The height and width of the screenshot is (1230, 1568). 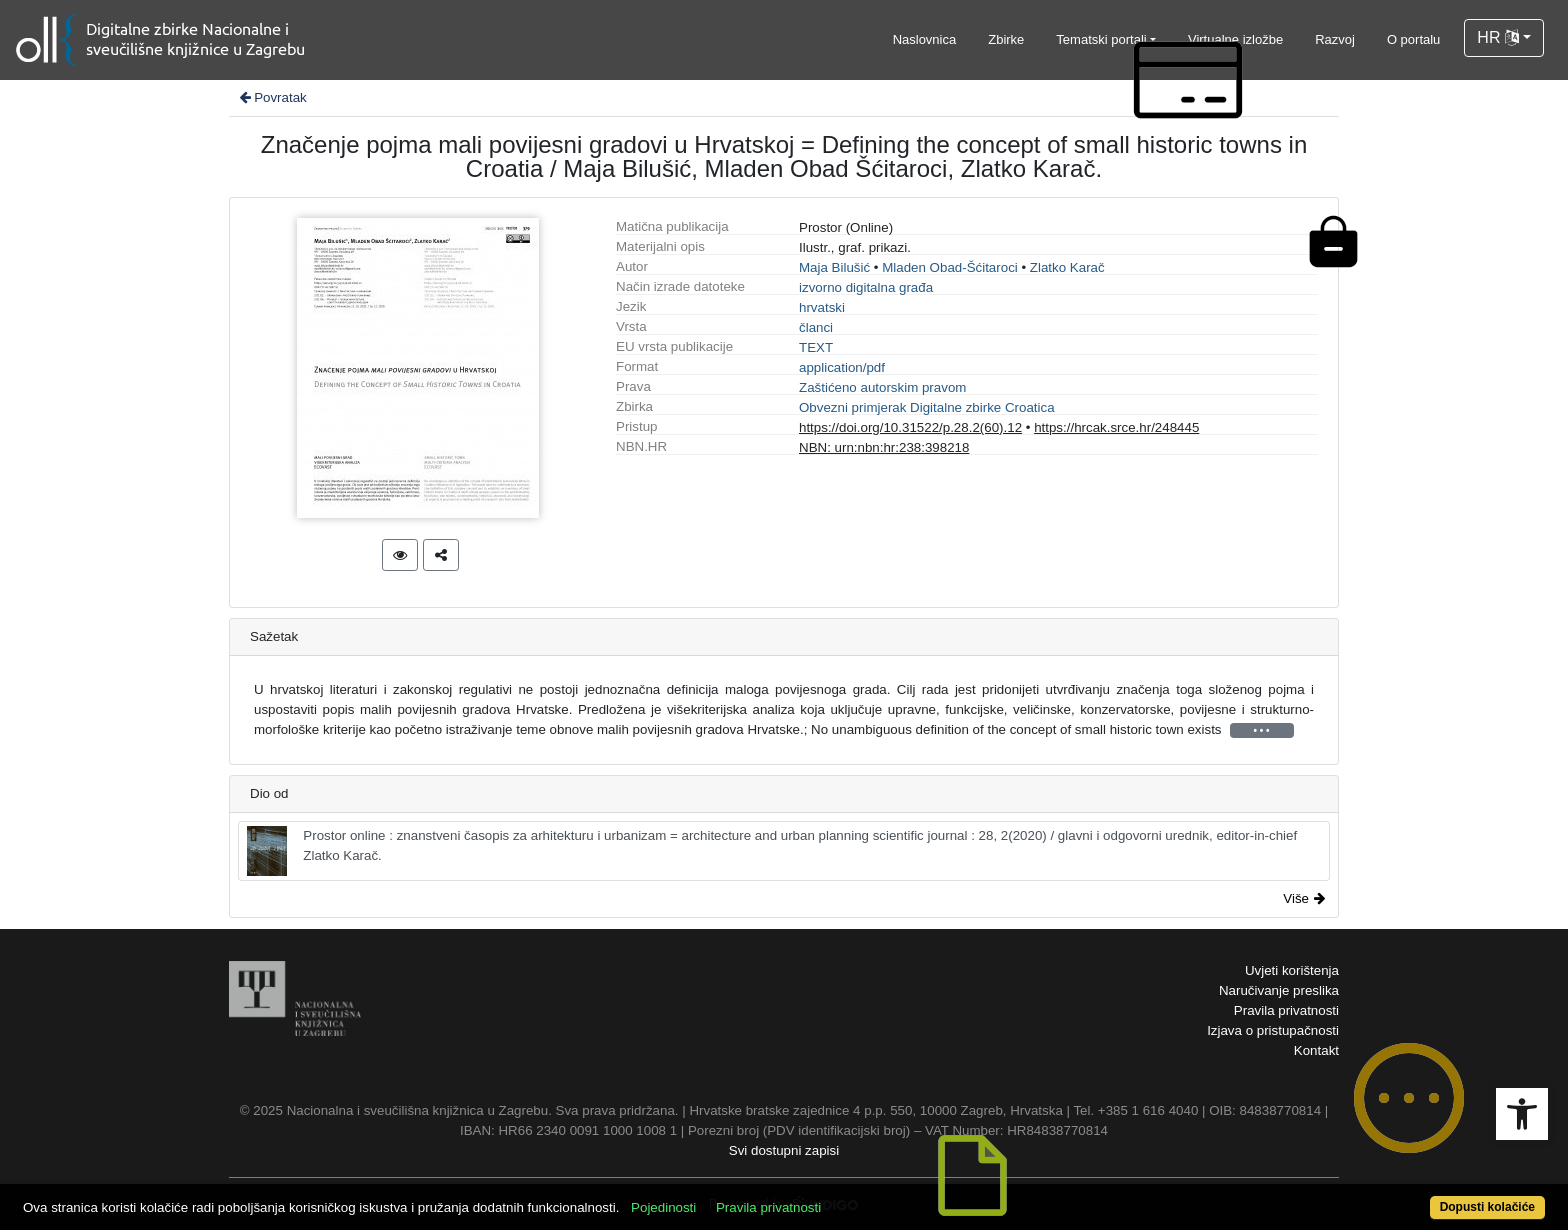 I want to click on view or open a document, so click(x=972, y=1175).